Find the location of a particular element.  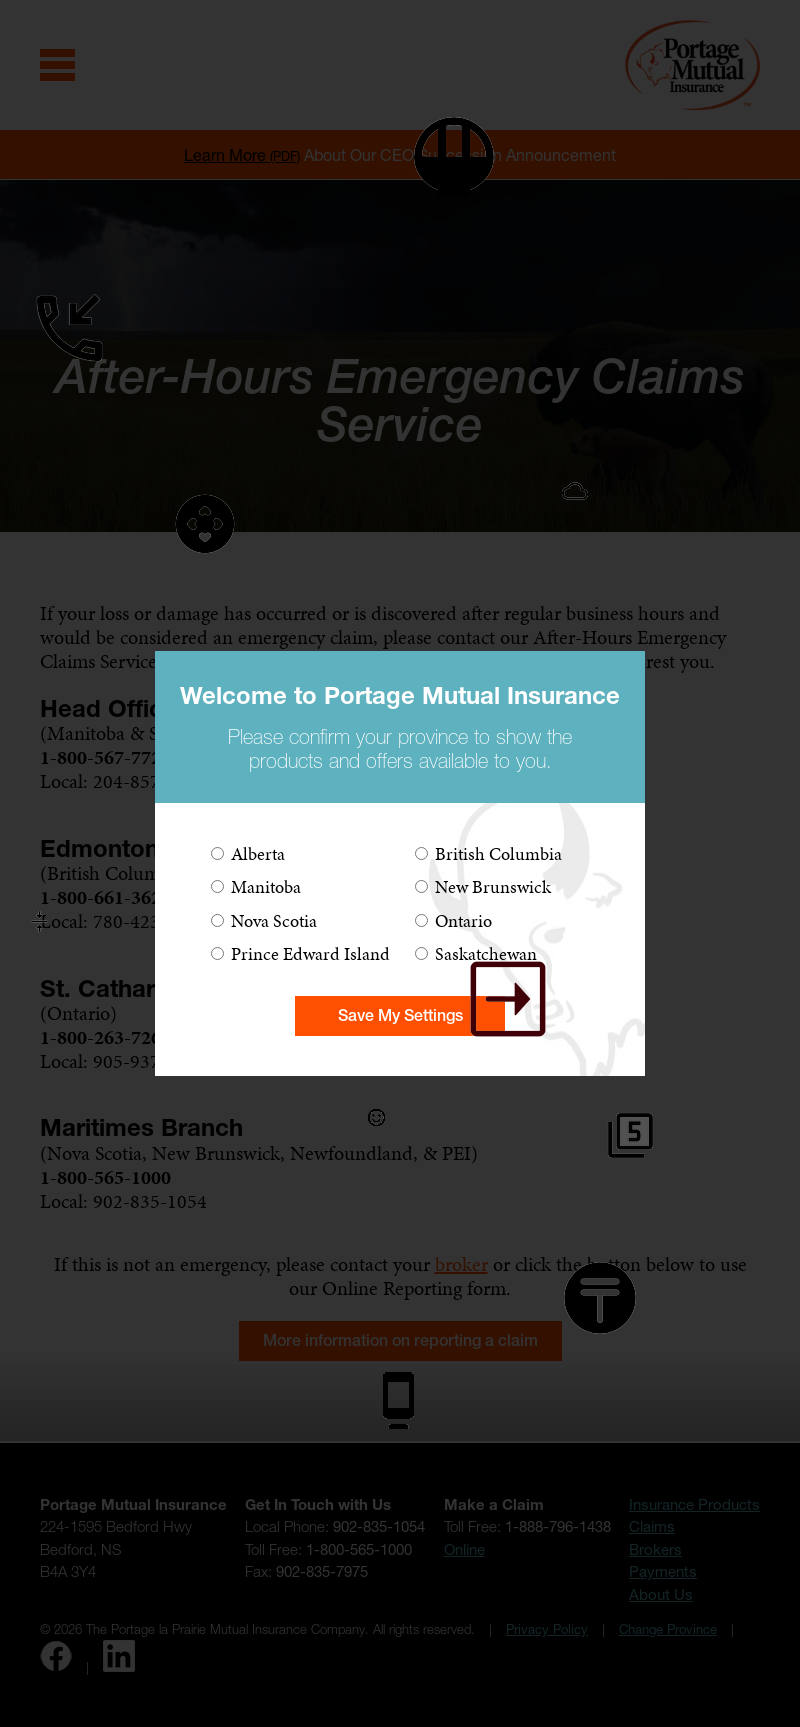

indicates kazakhstani tenge currency is located at coordinates (600, 1298).